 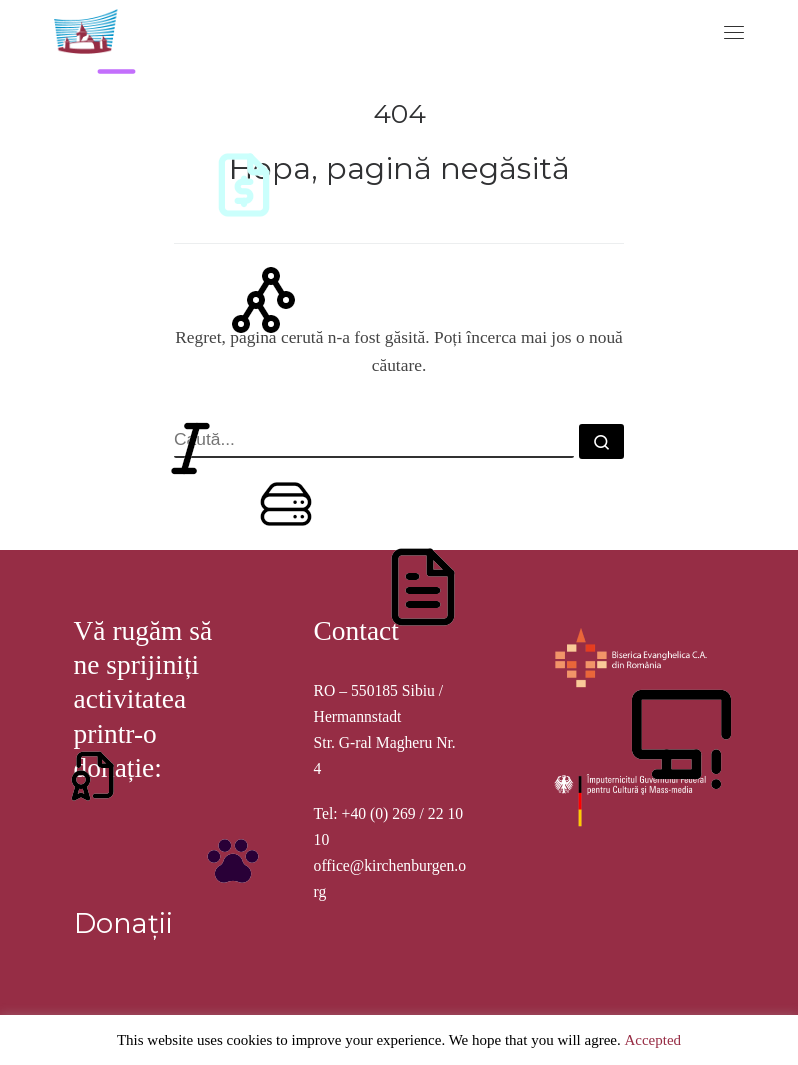 I want to click on indicates a desktop device error or warning, so click(x=681, y=734).